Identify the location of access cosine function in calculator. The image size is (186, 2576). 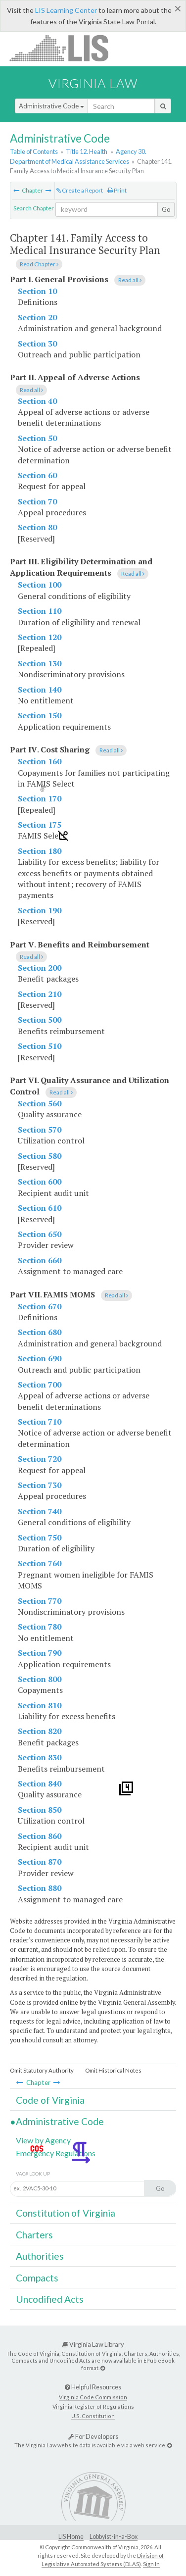
(37, 2148).